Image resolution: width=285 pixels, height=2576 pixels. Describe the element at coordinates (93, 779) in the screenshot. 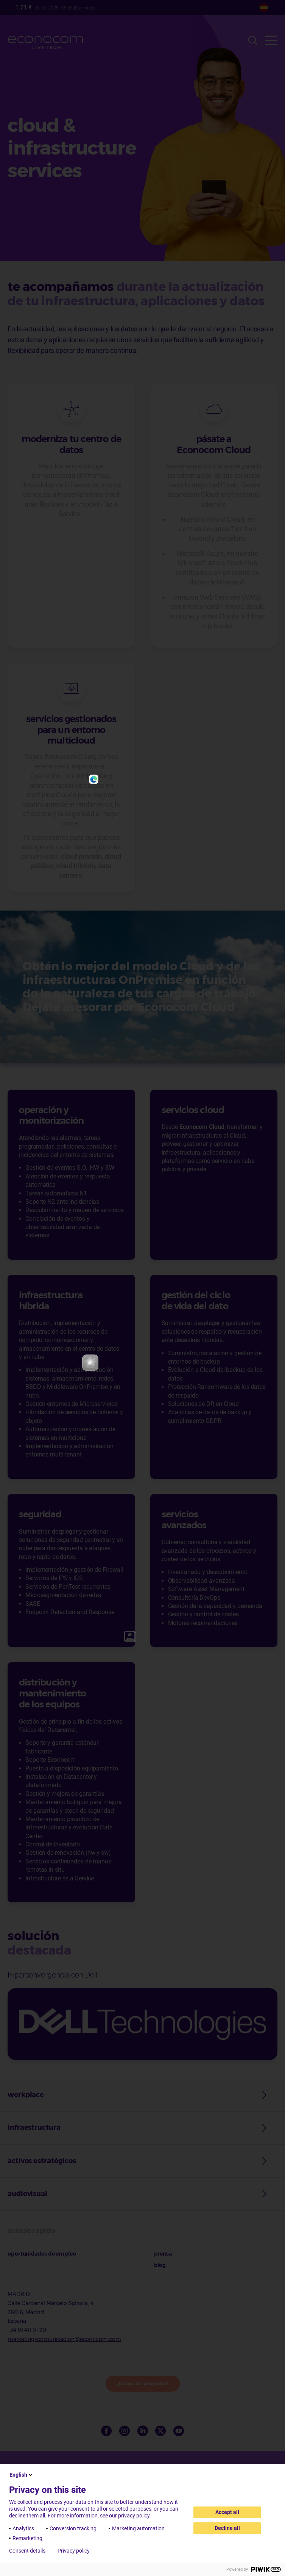

I see `open microsoft edge browser` at that location.